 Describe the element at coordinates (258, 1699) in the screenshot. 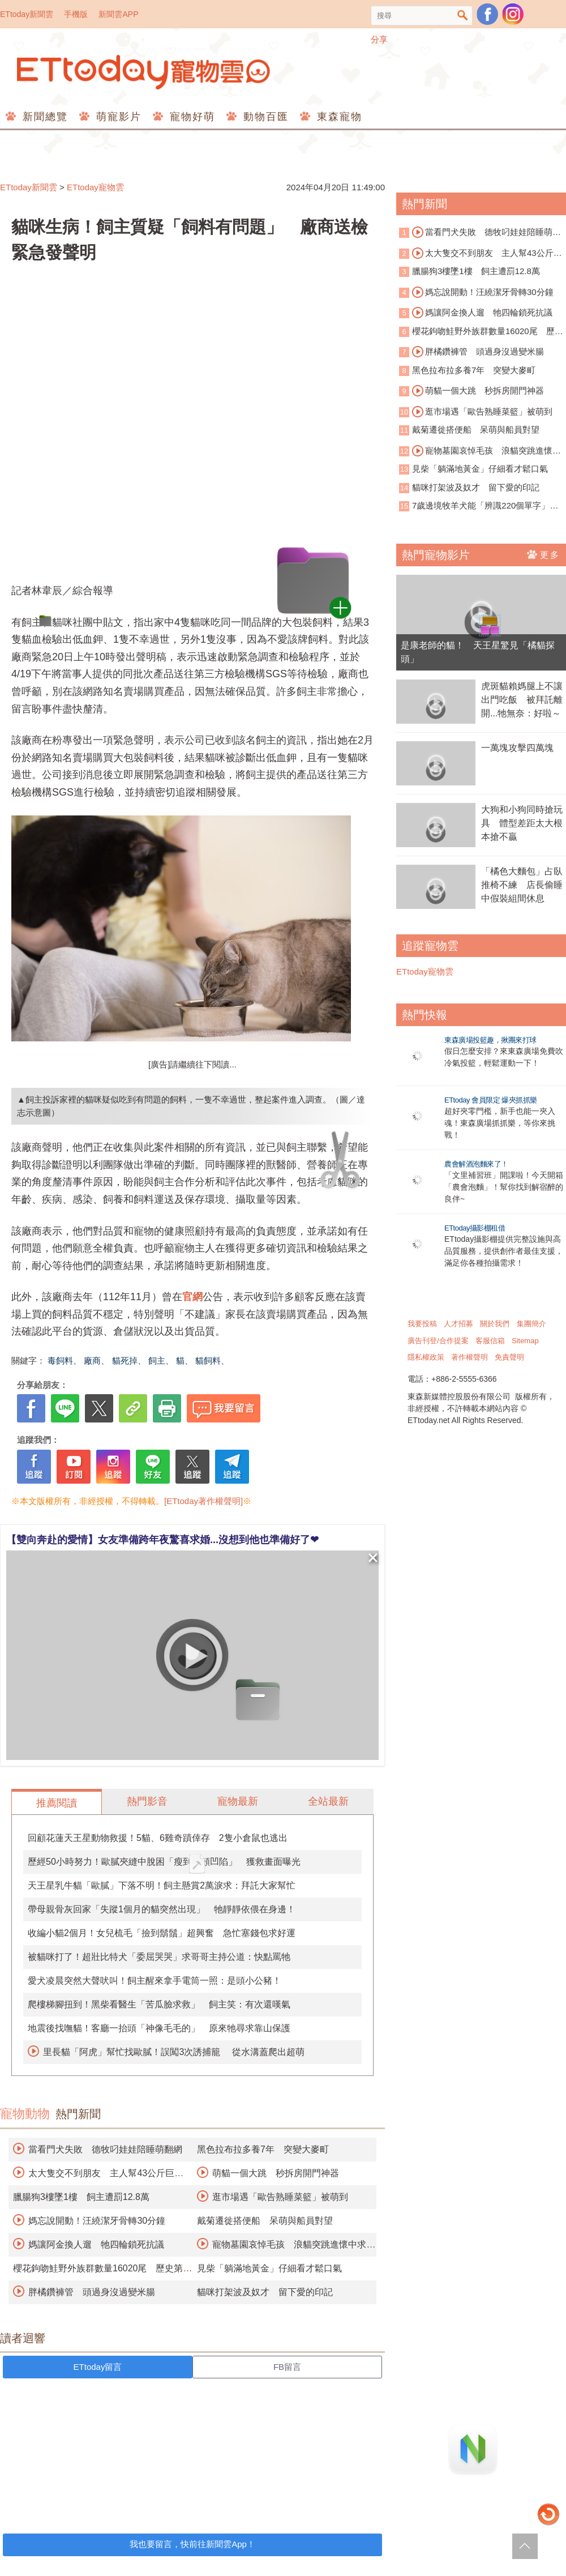

I see `open the file manager application` at that location.